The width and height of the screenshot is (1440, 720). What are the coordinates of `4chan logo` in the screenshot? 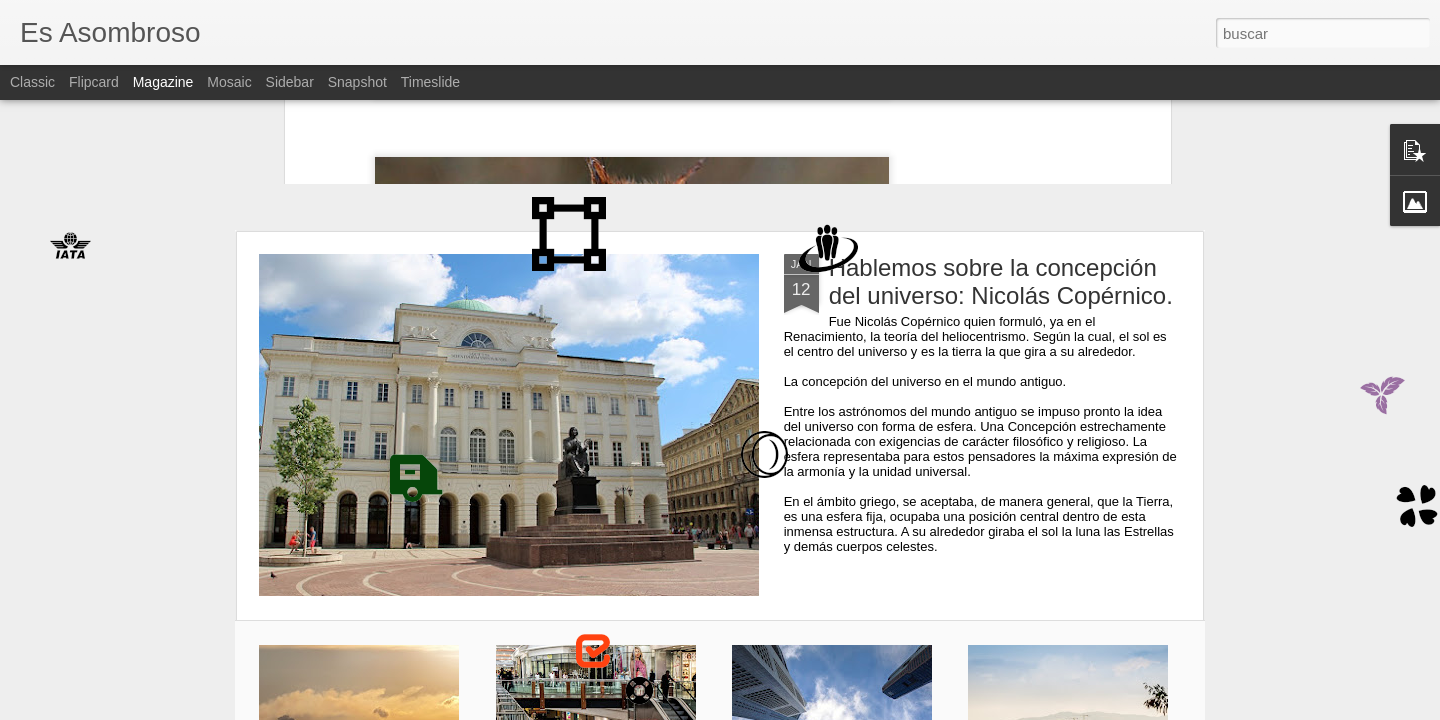 It's located at (1417, 506).